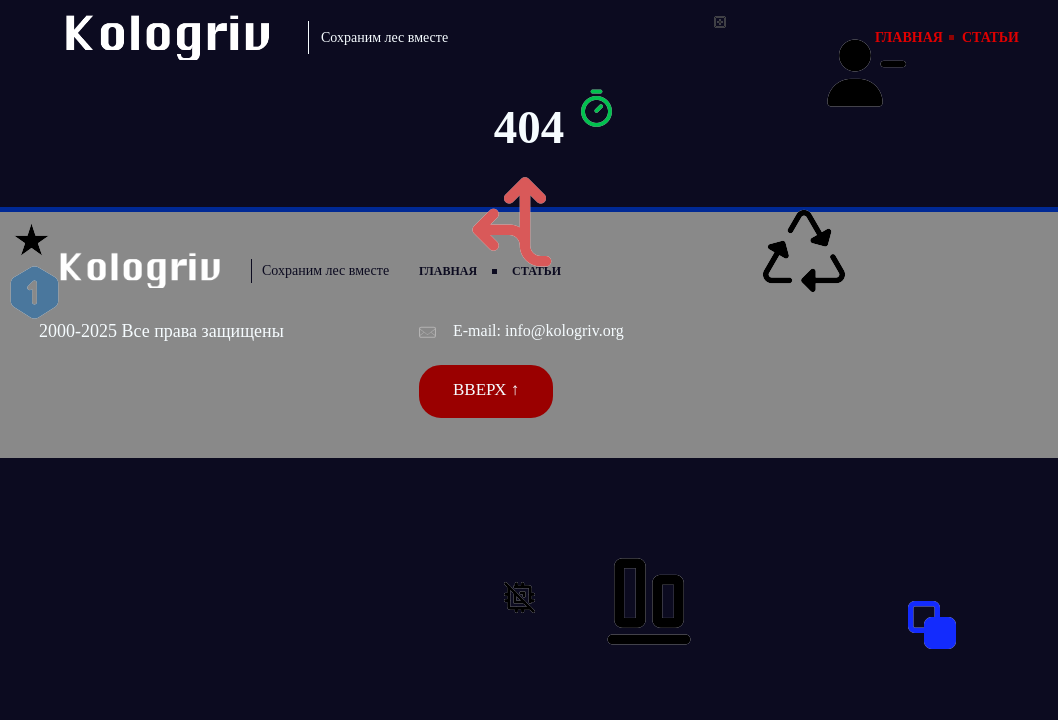 The image size is (1058, 720). What do you see at coordinates (31, 239) in the screenshot?
I see `add to favorites` at bounding box center [31, 239].